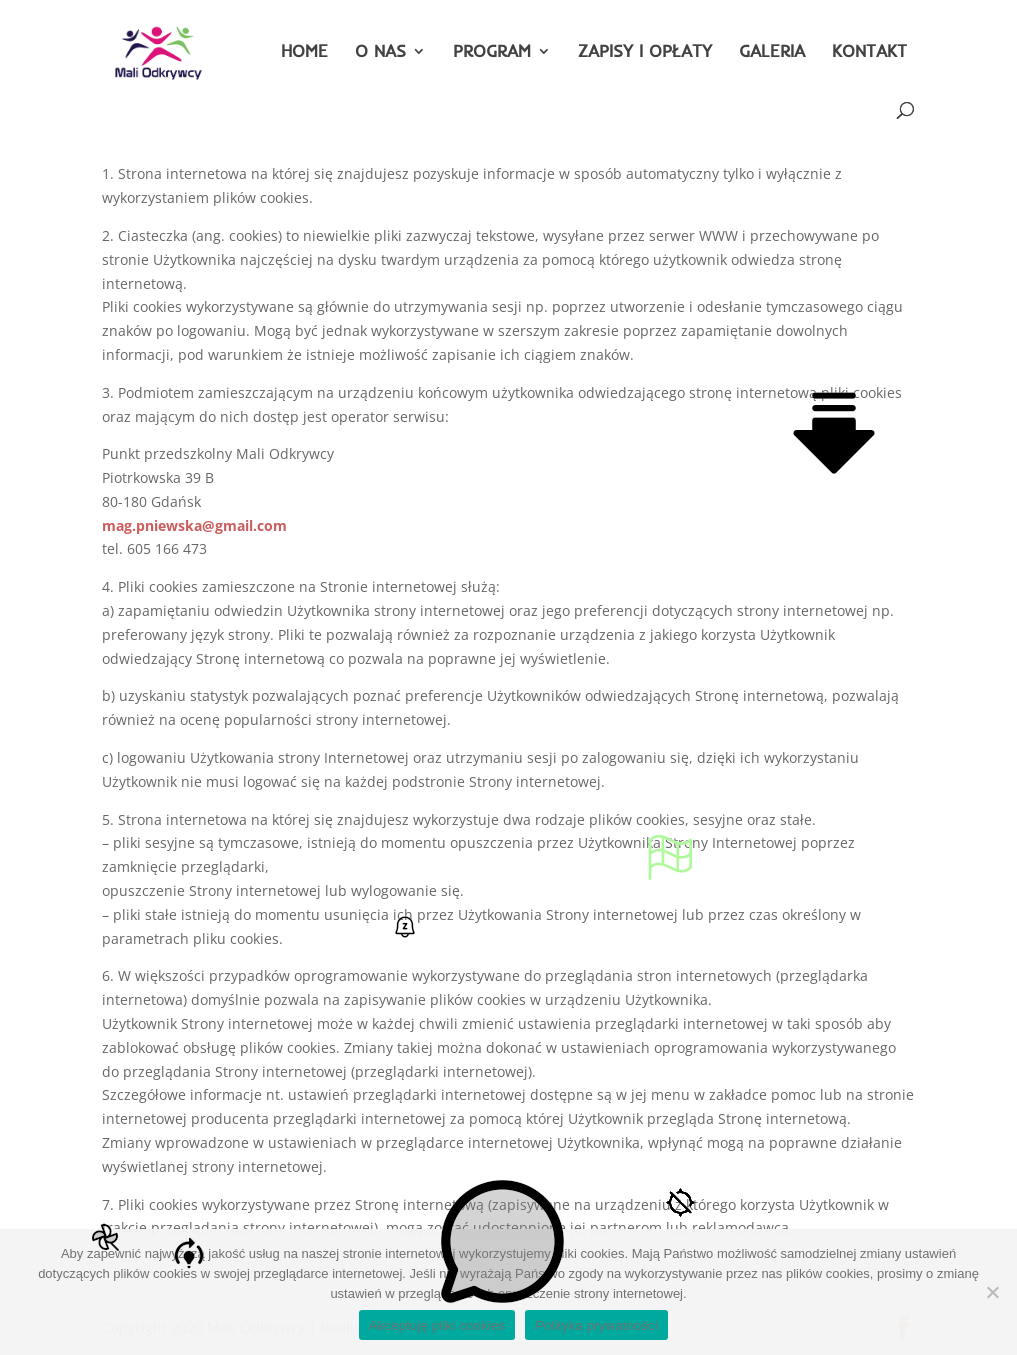  I want to click on indicates a finish line or completion point, so click(668, 856).